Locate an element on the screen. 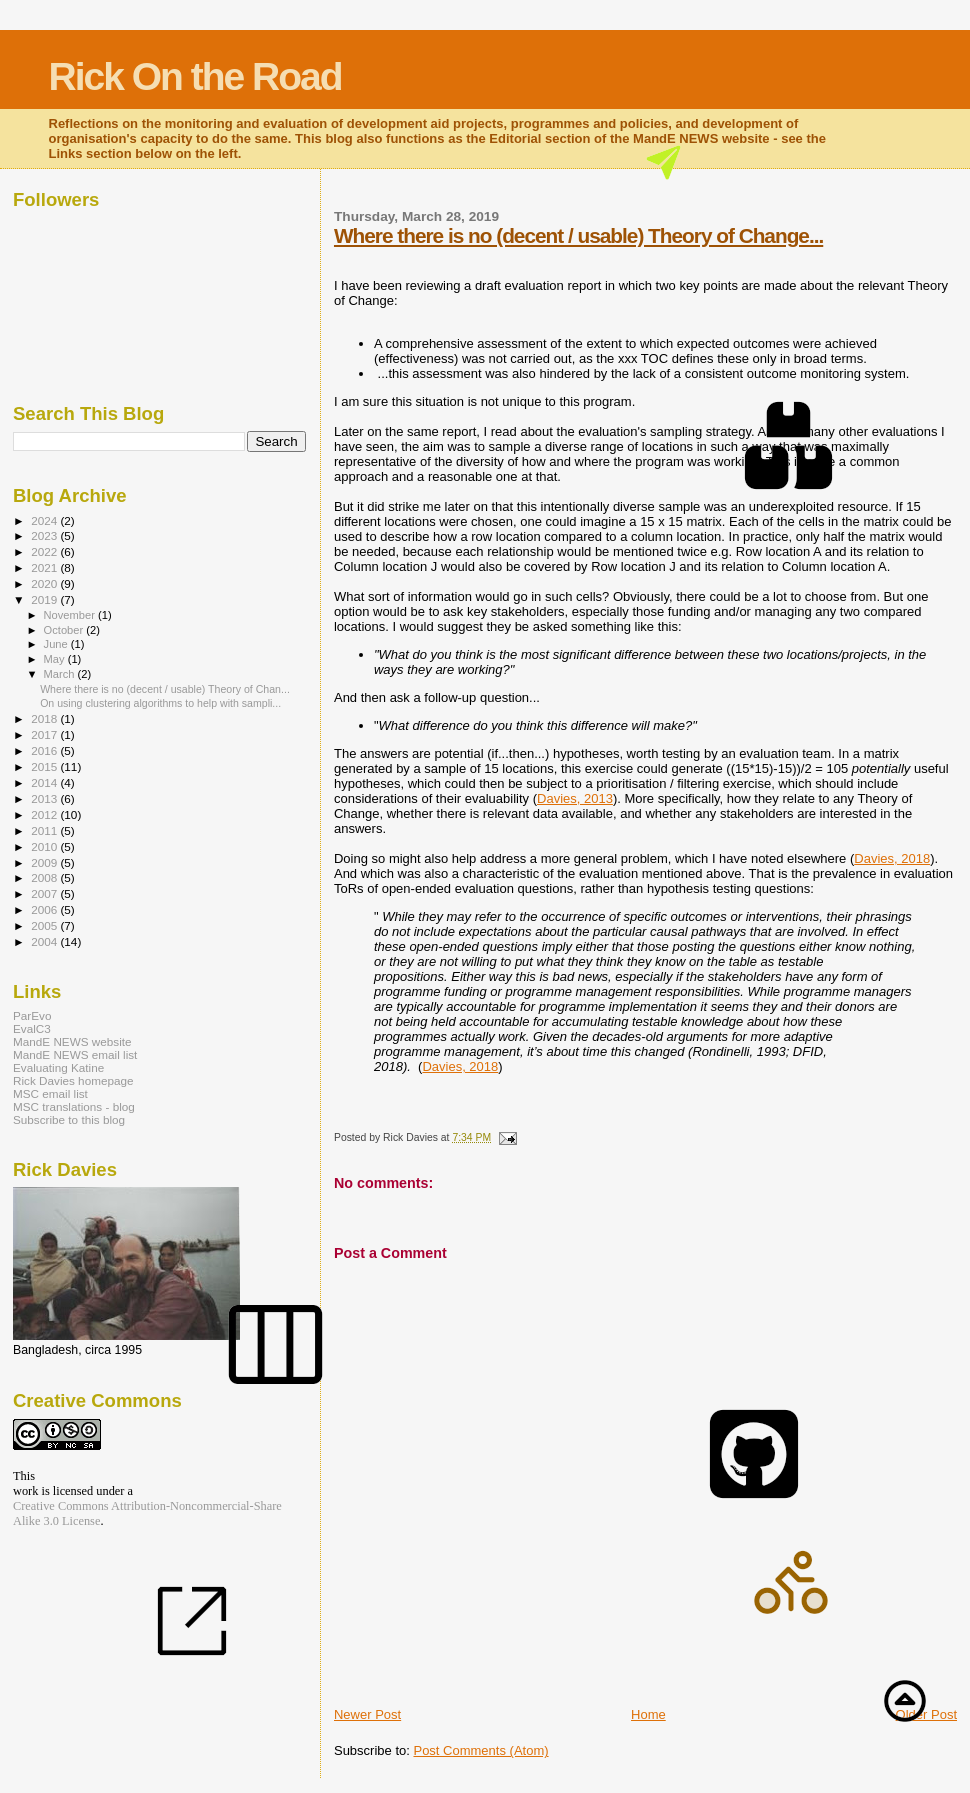 The width and height of the screenshot is (970, 1793). send a message is located at coordinates (663, 162).